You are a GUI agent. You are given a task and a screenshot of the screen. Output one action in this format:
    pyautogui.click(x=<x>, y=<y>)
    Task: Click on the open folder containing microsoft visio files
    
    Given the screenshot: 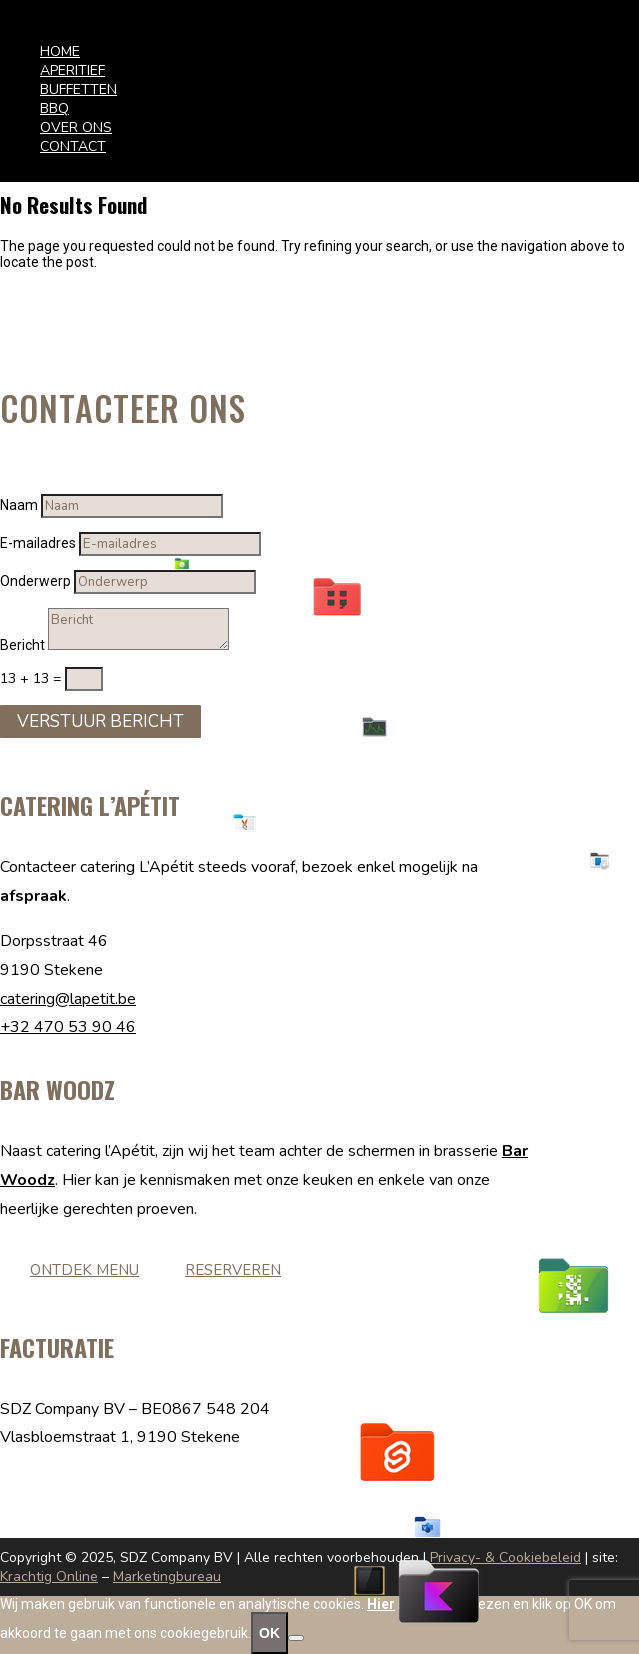 What is the action you would take?
    pyautogui.click(x=427, y=1527)
    